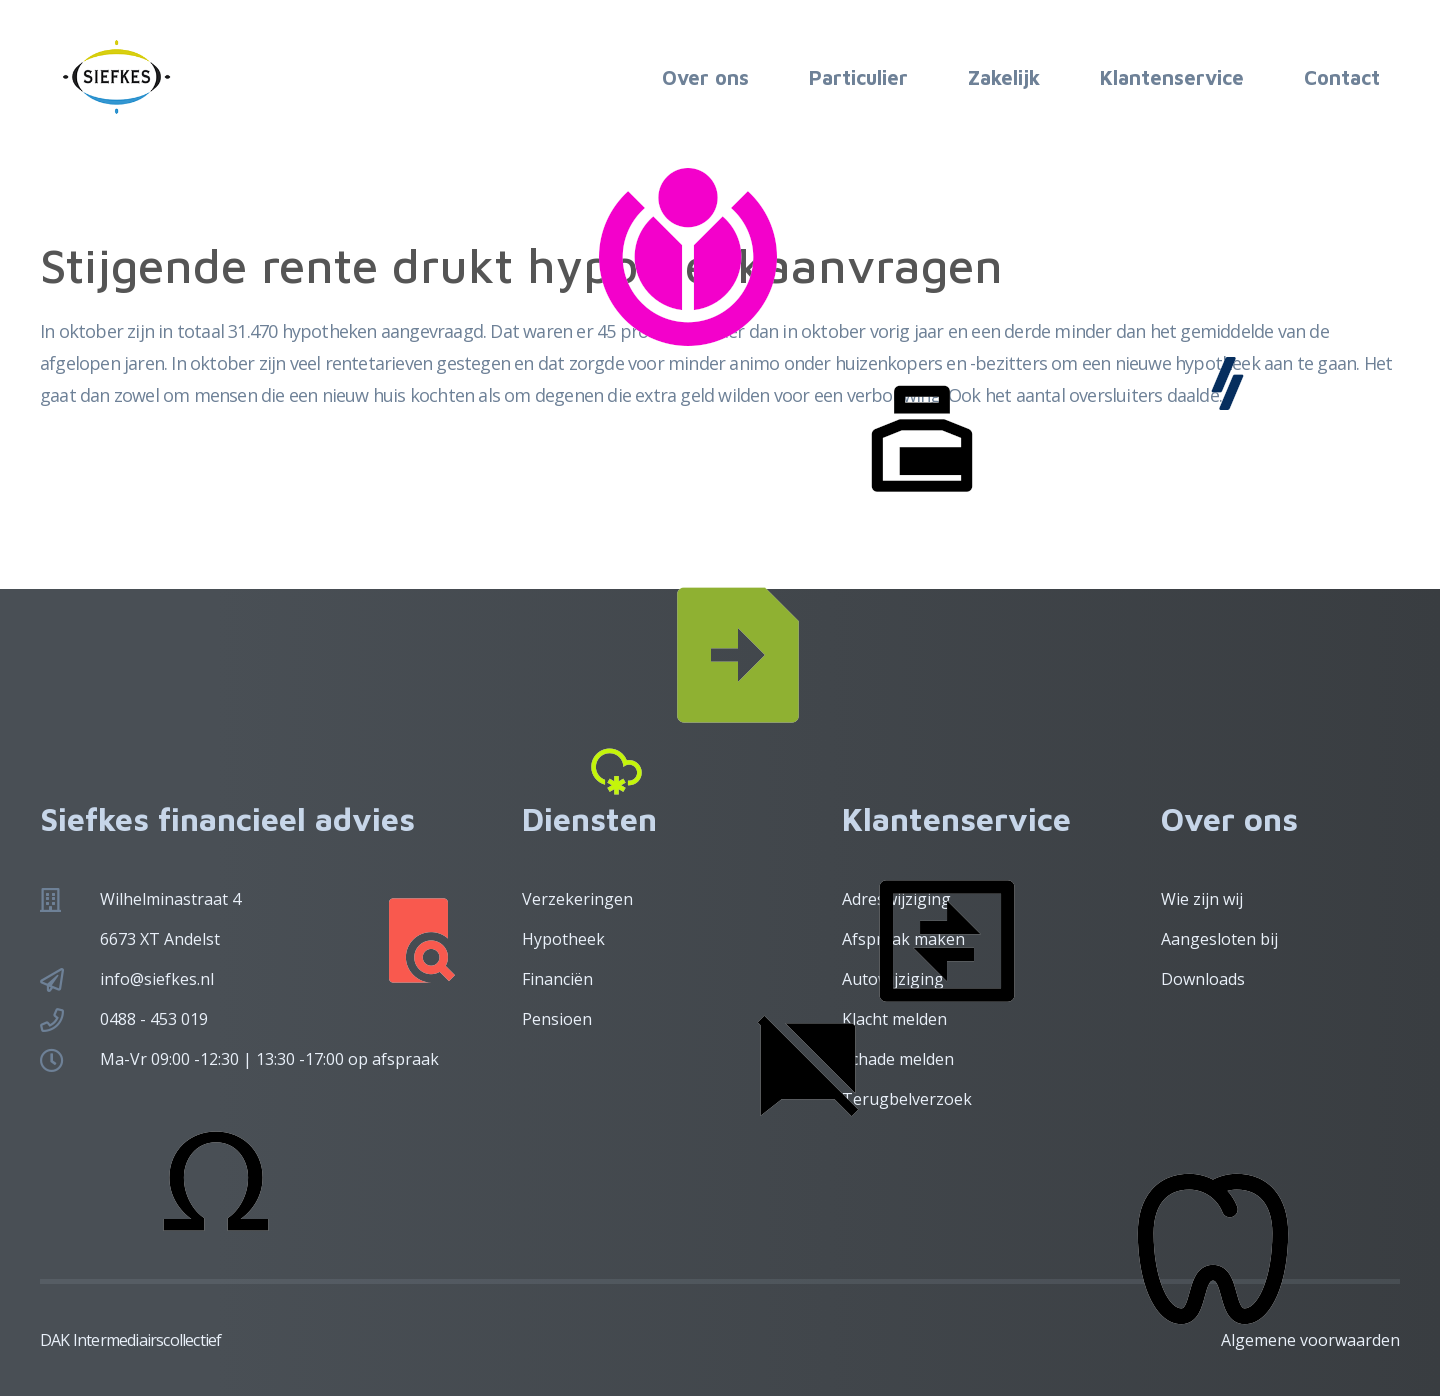 Image resolution: width=1440 pixels, height=1396 pixels. What do you see at coordinates (1213, 1249) in the screenshot?
I see `access dental health or dentist services` at bounding box center [1213, 1249].